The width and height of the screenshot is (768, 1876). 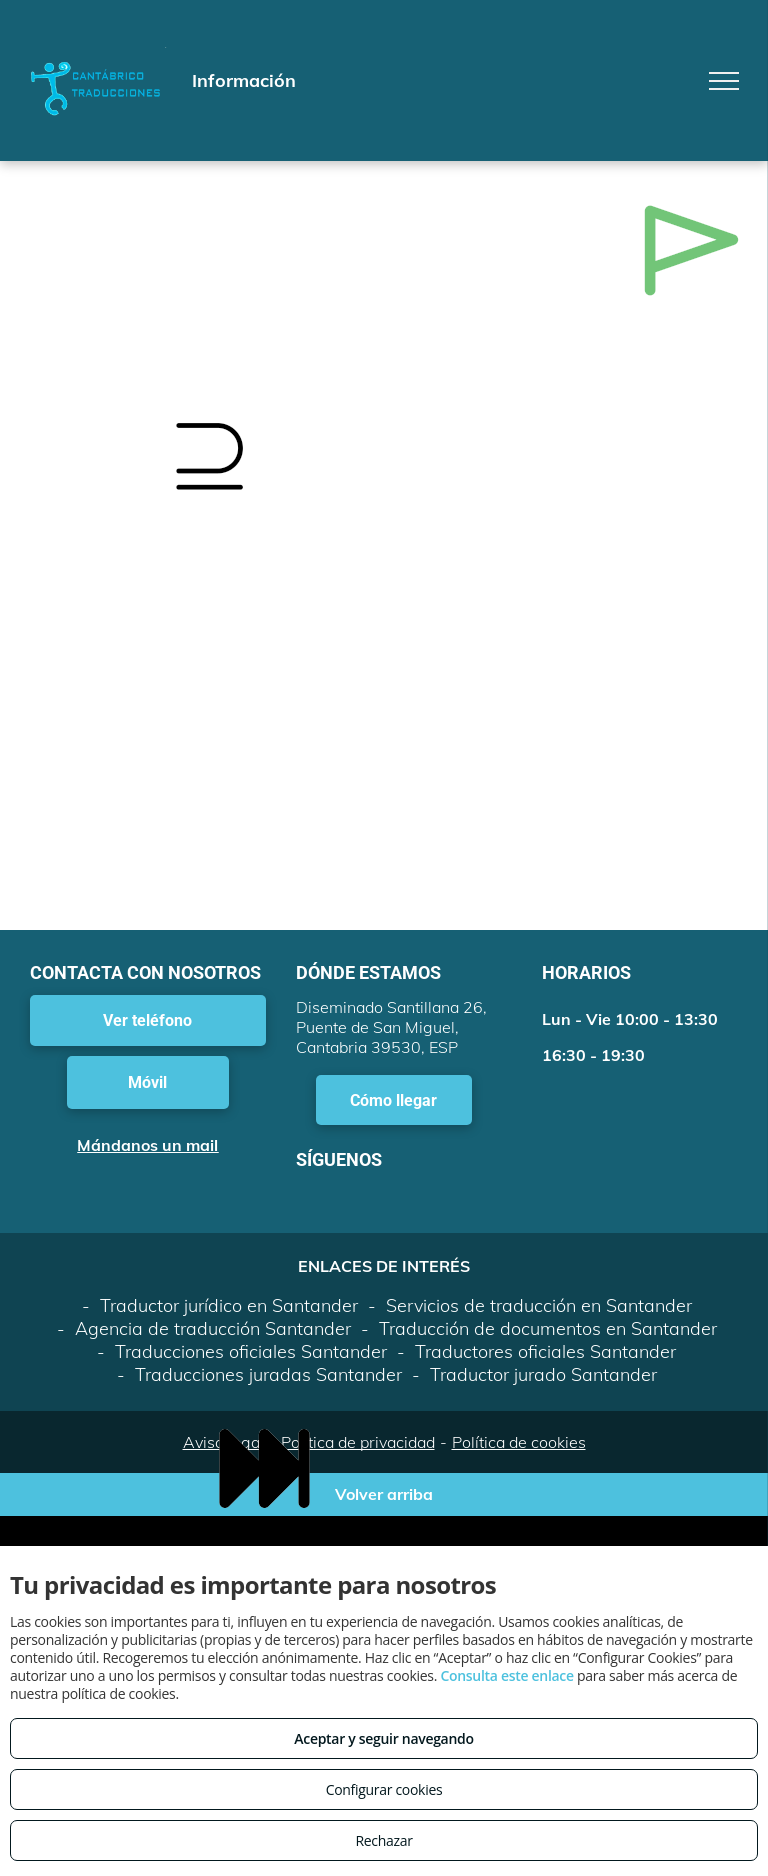 What do you see at coordinates (264, 1468) in the screenshot?
I see `skip to the next track` at bounding box center [264, 1468].